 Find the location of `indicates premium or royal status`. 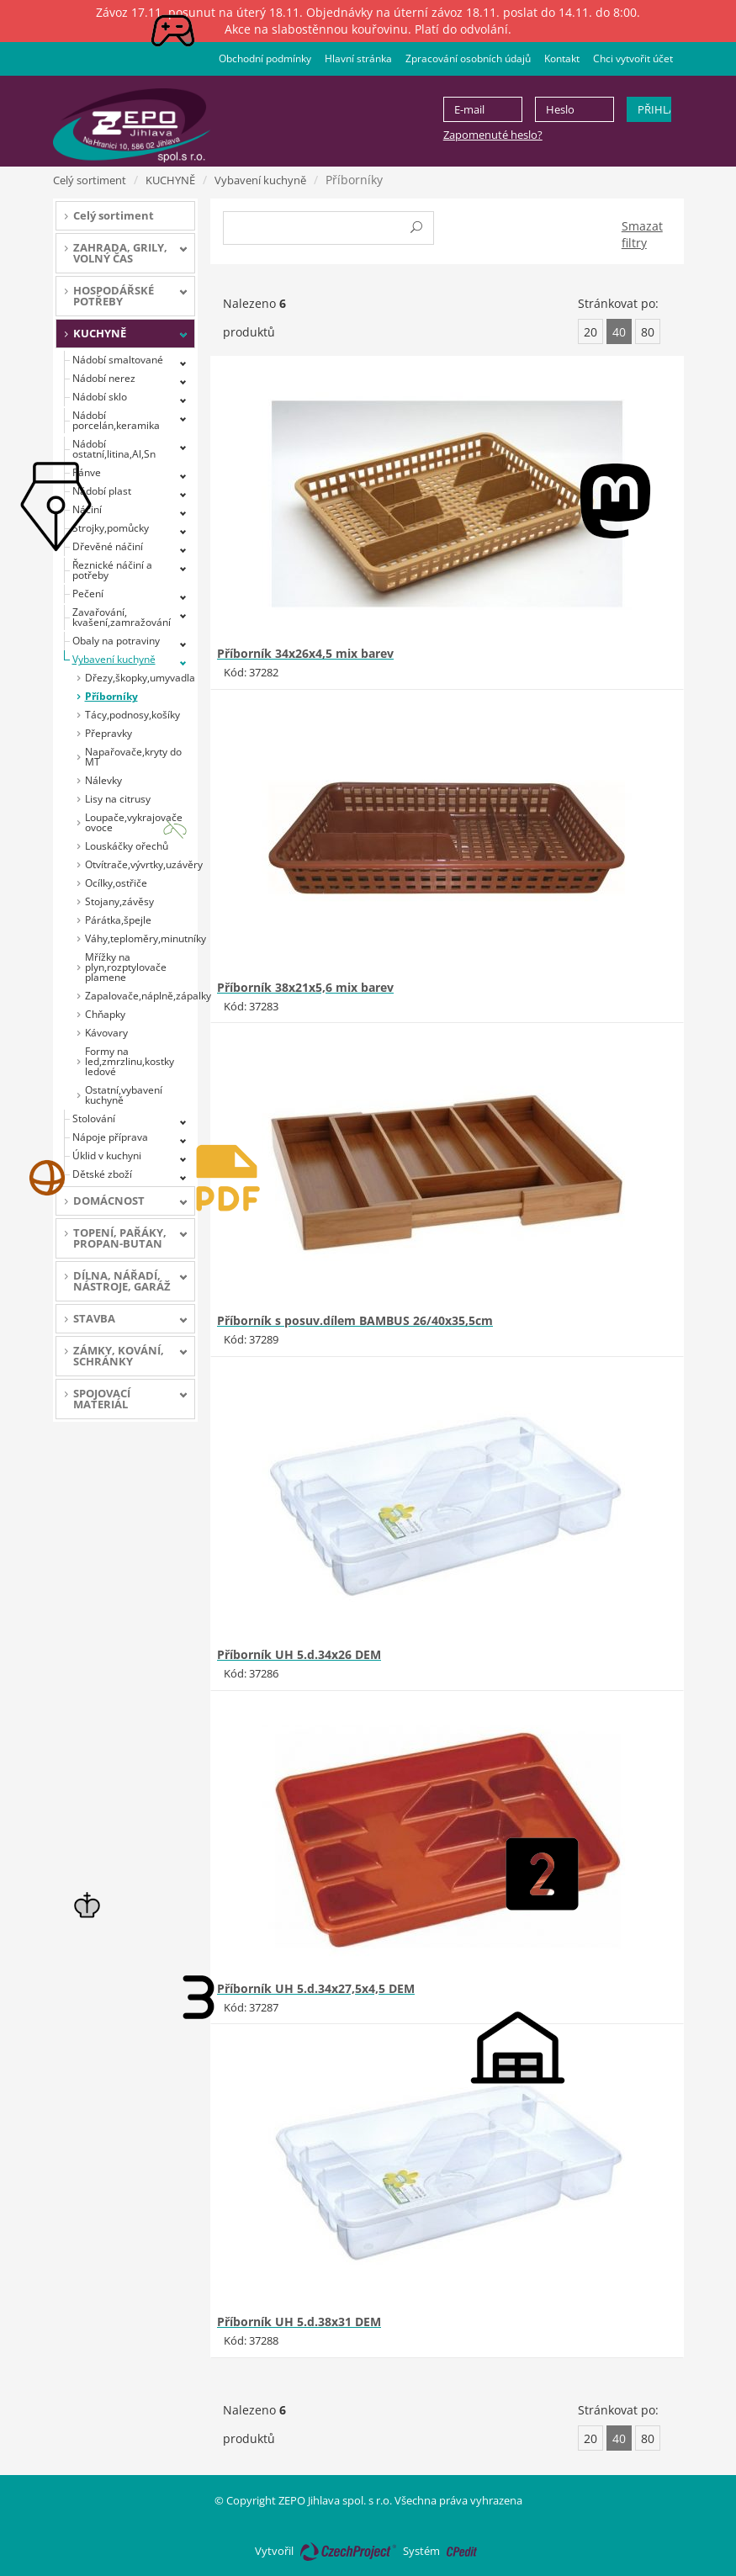

indicates premium or royal status is located at coordinates (87, 1906).